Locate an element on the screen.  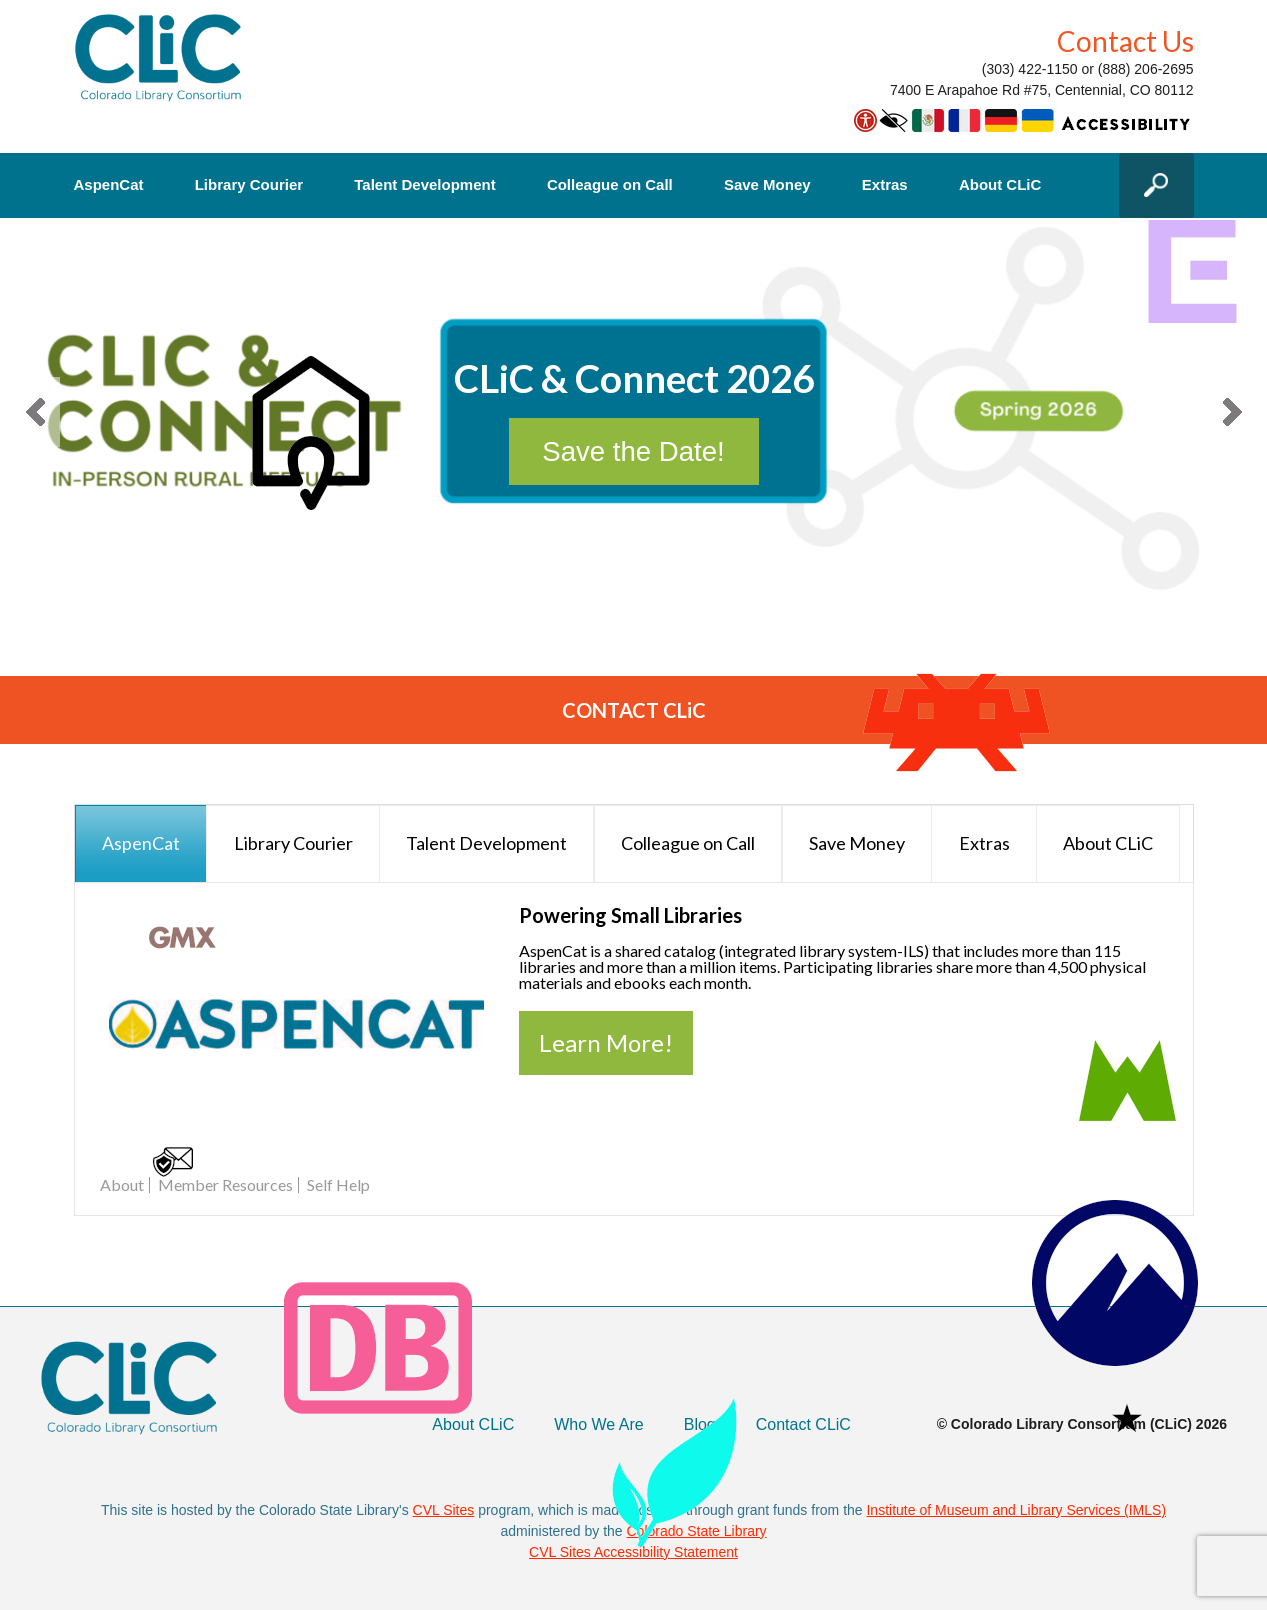
wgpu graphics library logo is located at coordinates (1127, 1080).